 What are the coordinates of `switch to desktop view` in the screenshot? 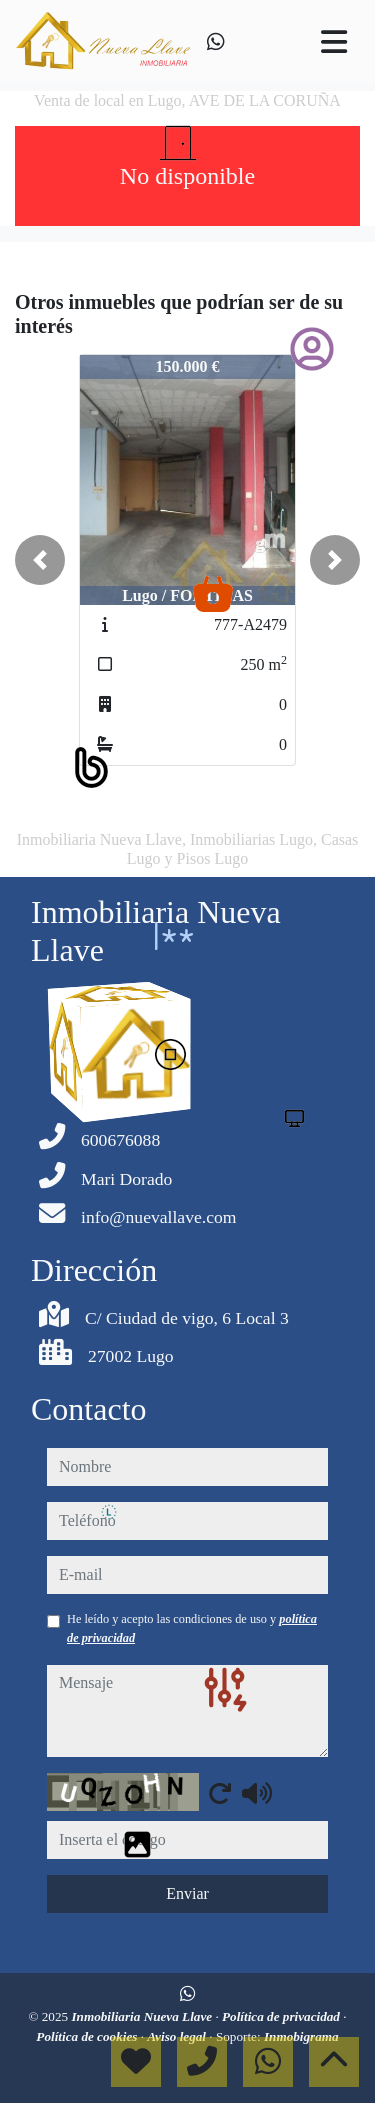 It's located at (294, 1118).